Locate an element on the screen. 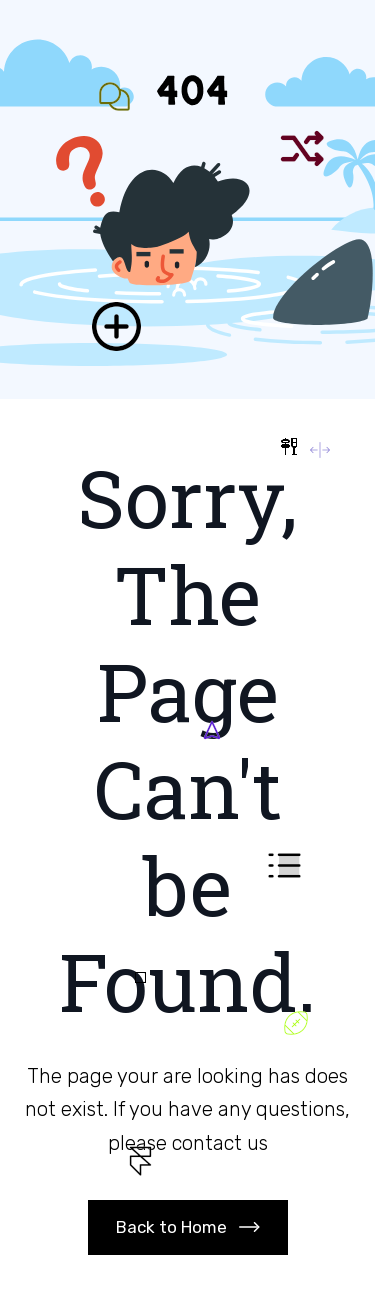  navigate to current direction is located at coordinates (212, 730).